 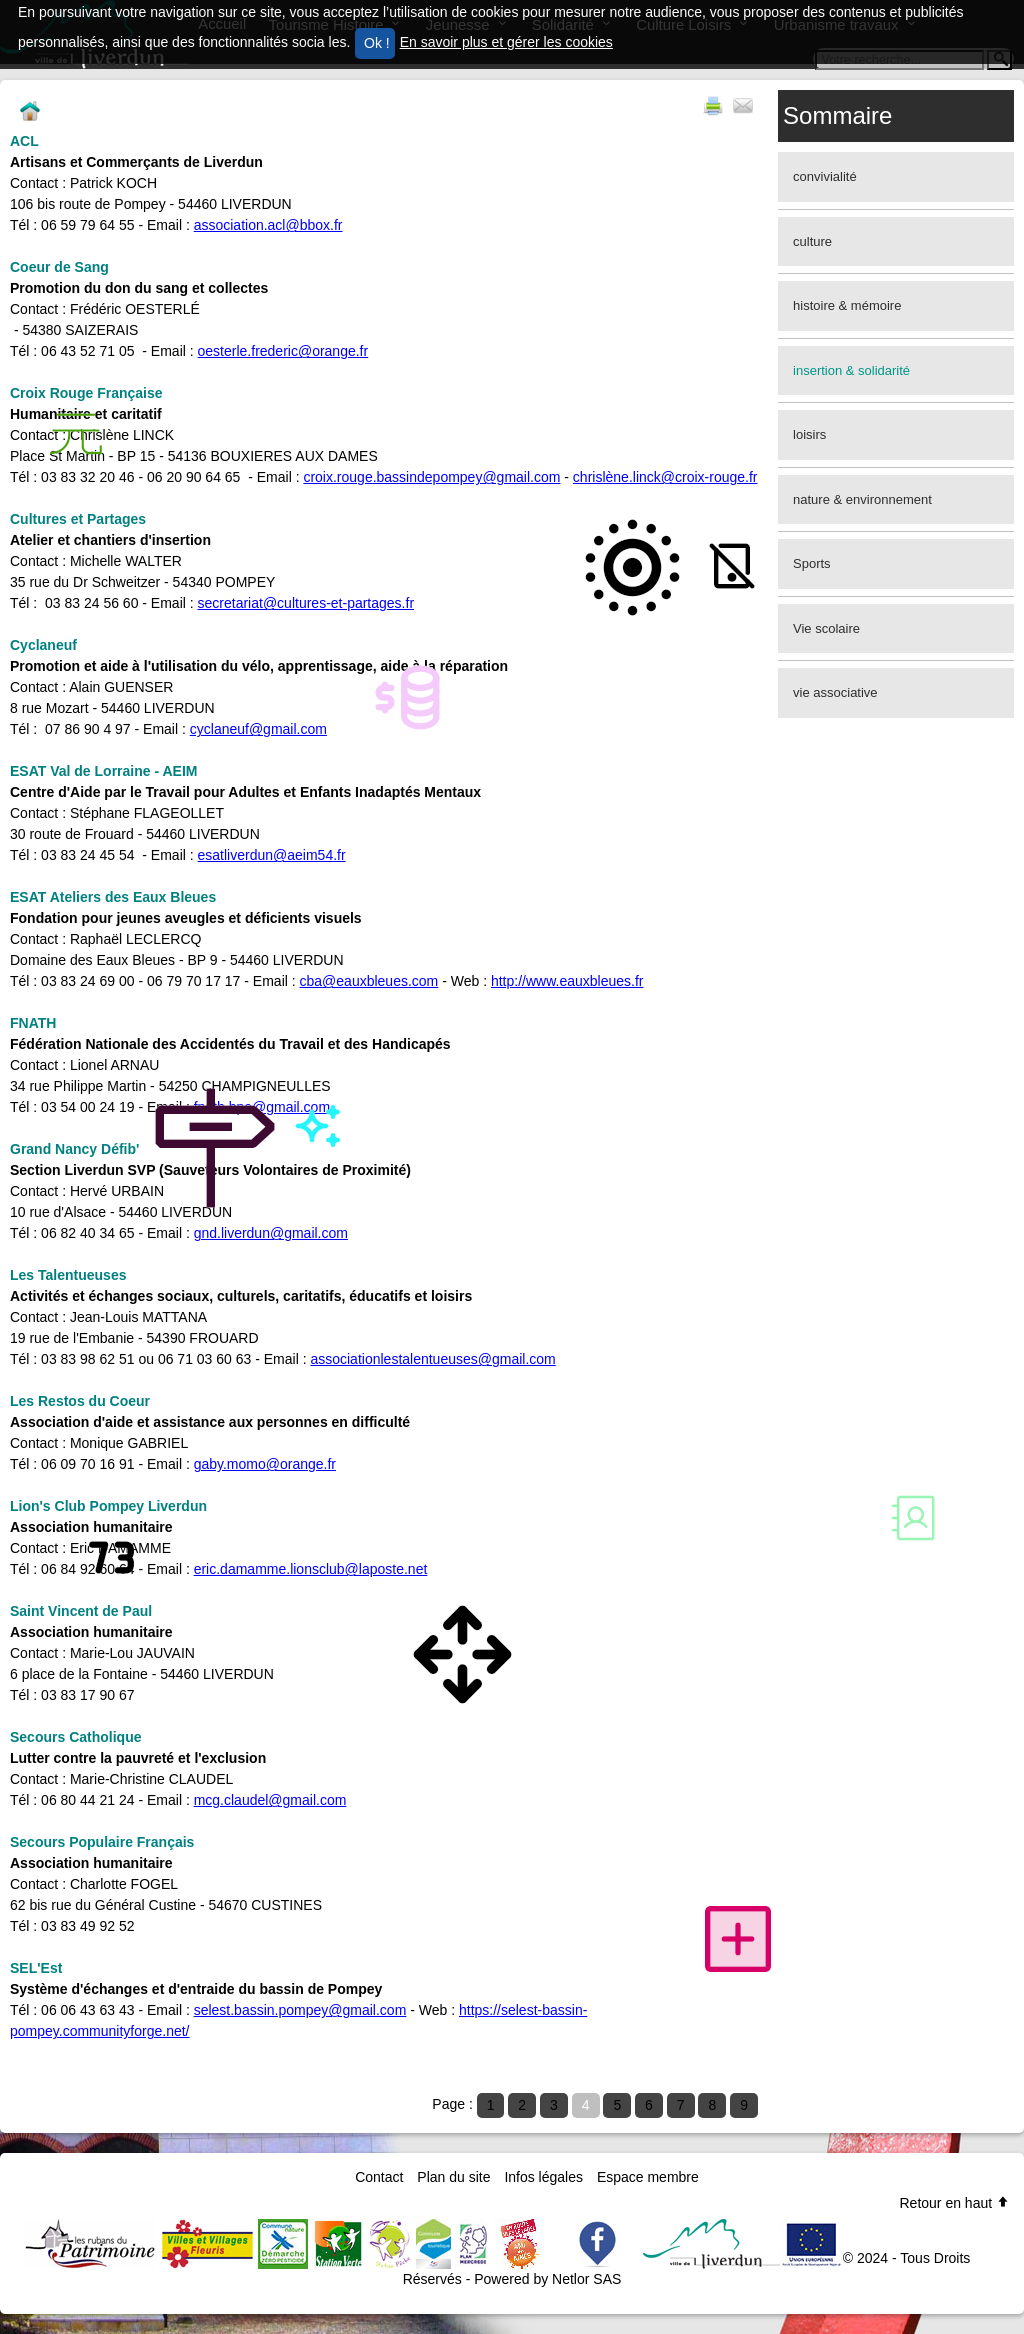 What do you see at coordinates (215, 1148) in the screenshot?
I see `view project milestones` at bounding box center [215, 1148].